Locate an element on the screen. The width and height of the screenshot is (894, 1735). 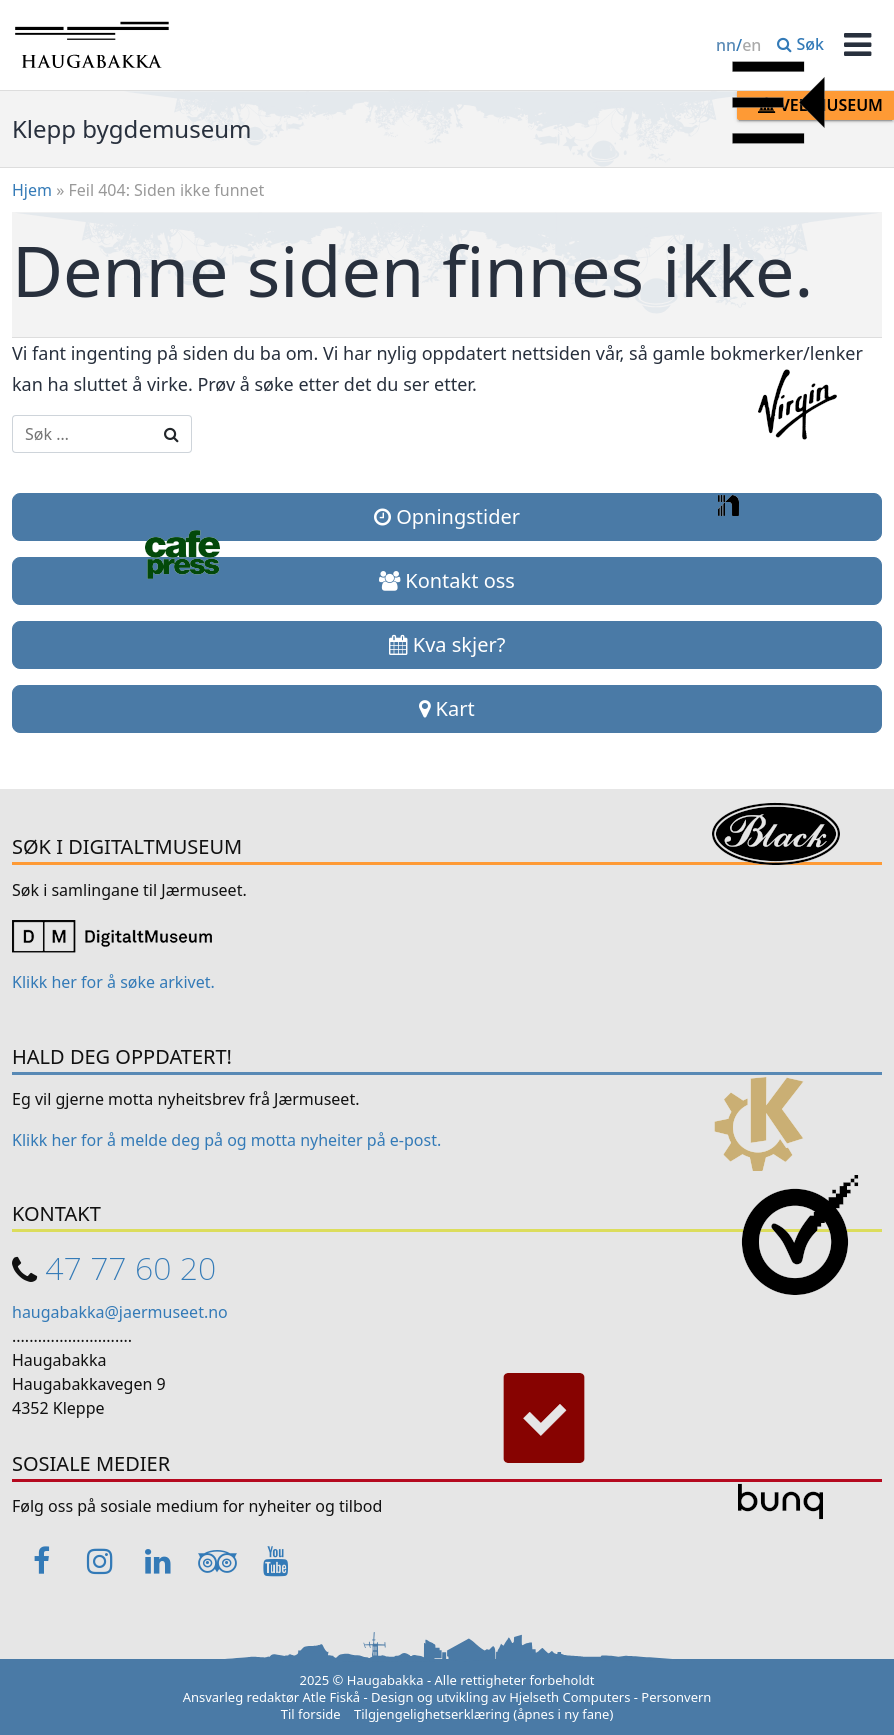
open the bunq banking app is located at coordinates (780, 1501).